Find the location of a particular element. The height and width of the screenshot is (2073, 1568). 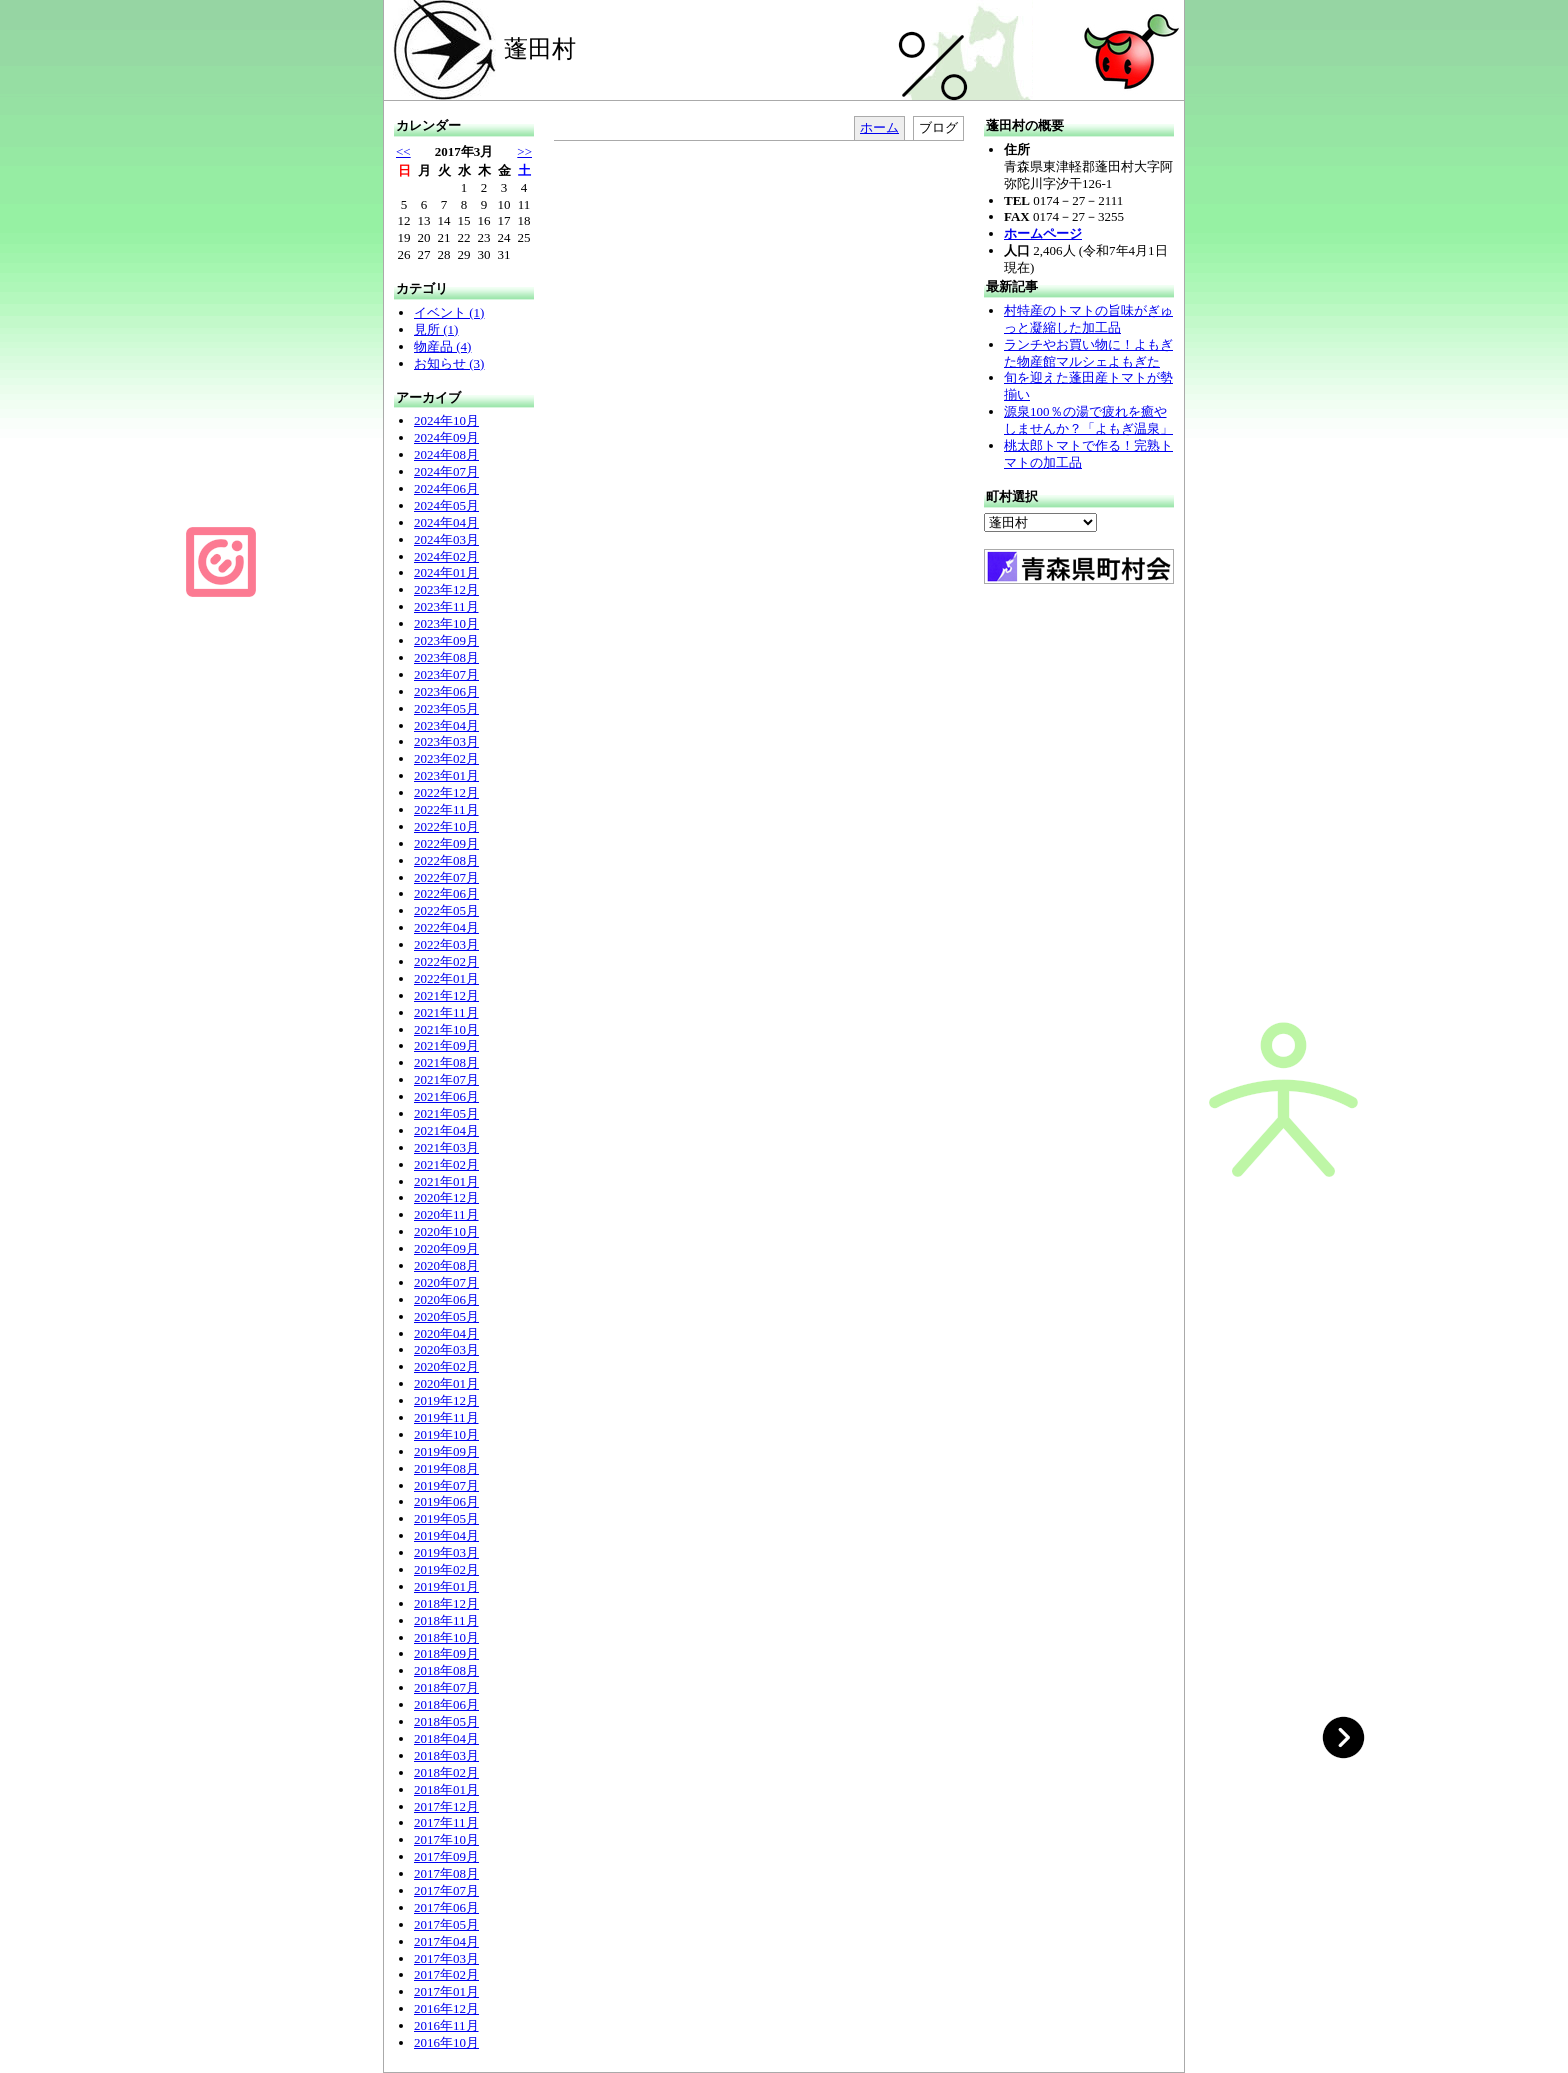

view user profile is located at coordinates (1283, 1102).